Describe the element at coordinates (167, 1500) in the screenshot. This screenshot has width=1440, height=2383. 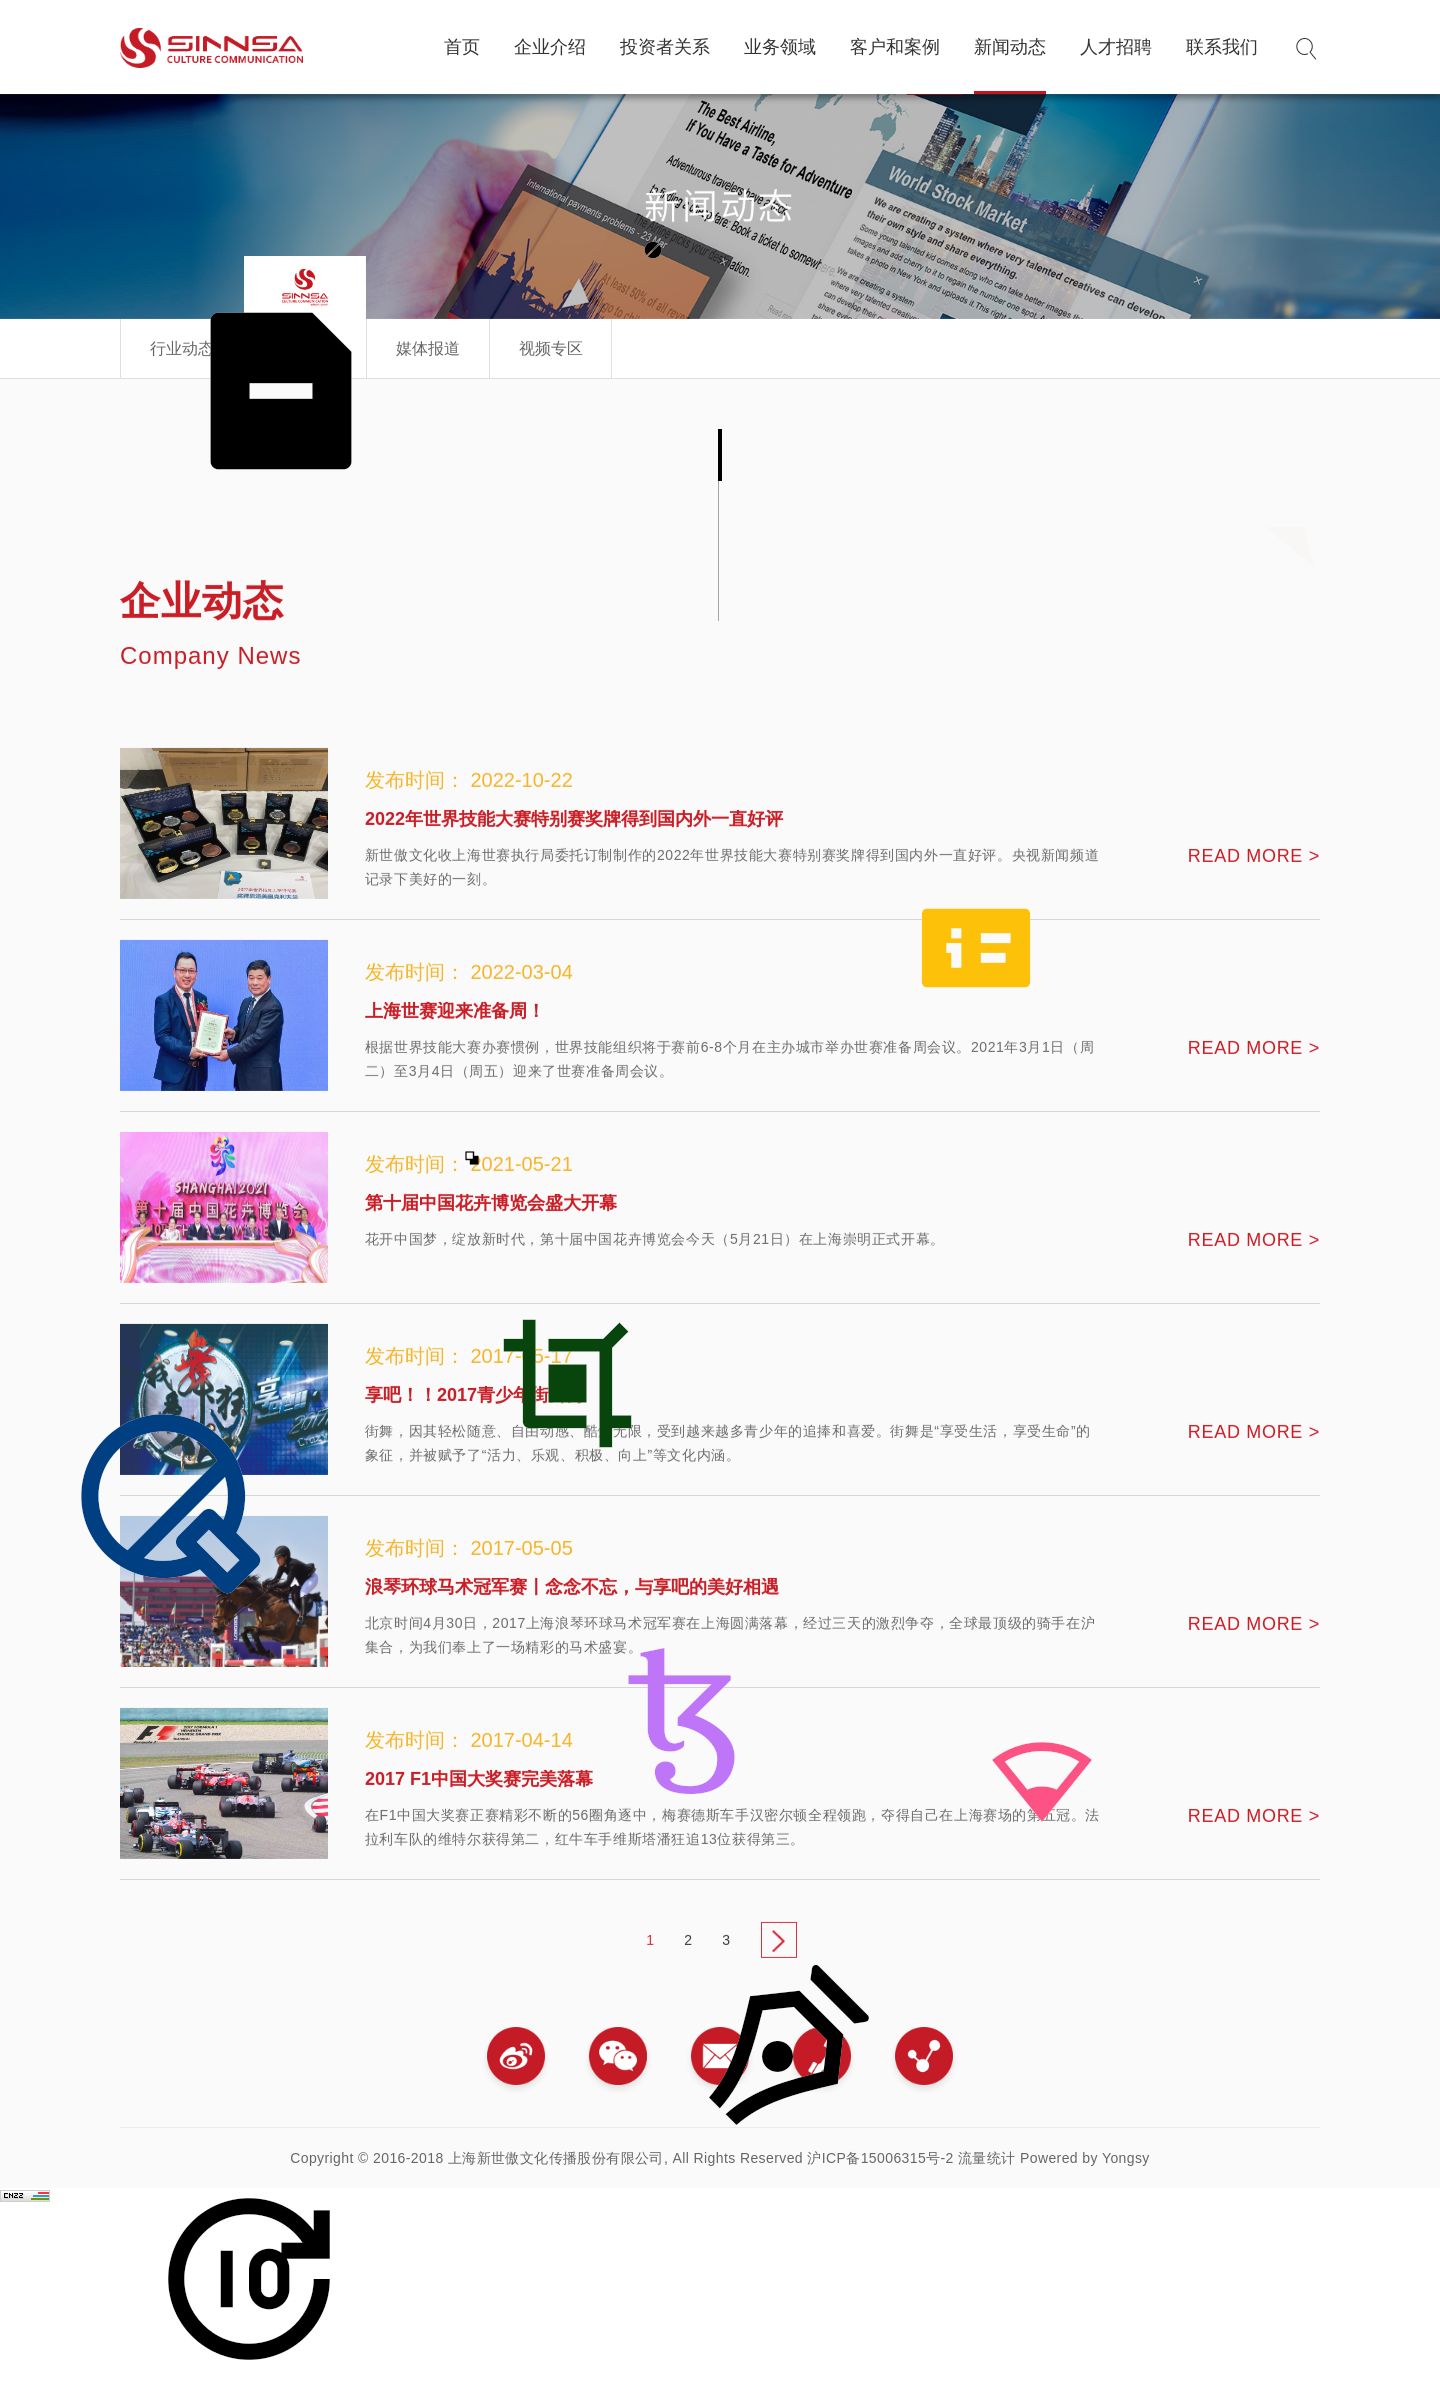
I see `access ping pong or table tennis game` at that location.